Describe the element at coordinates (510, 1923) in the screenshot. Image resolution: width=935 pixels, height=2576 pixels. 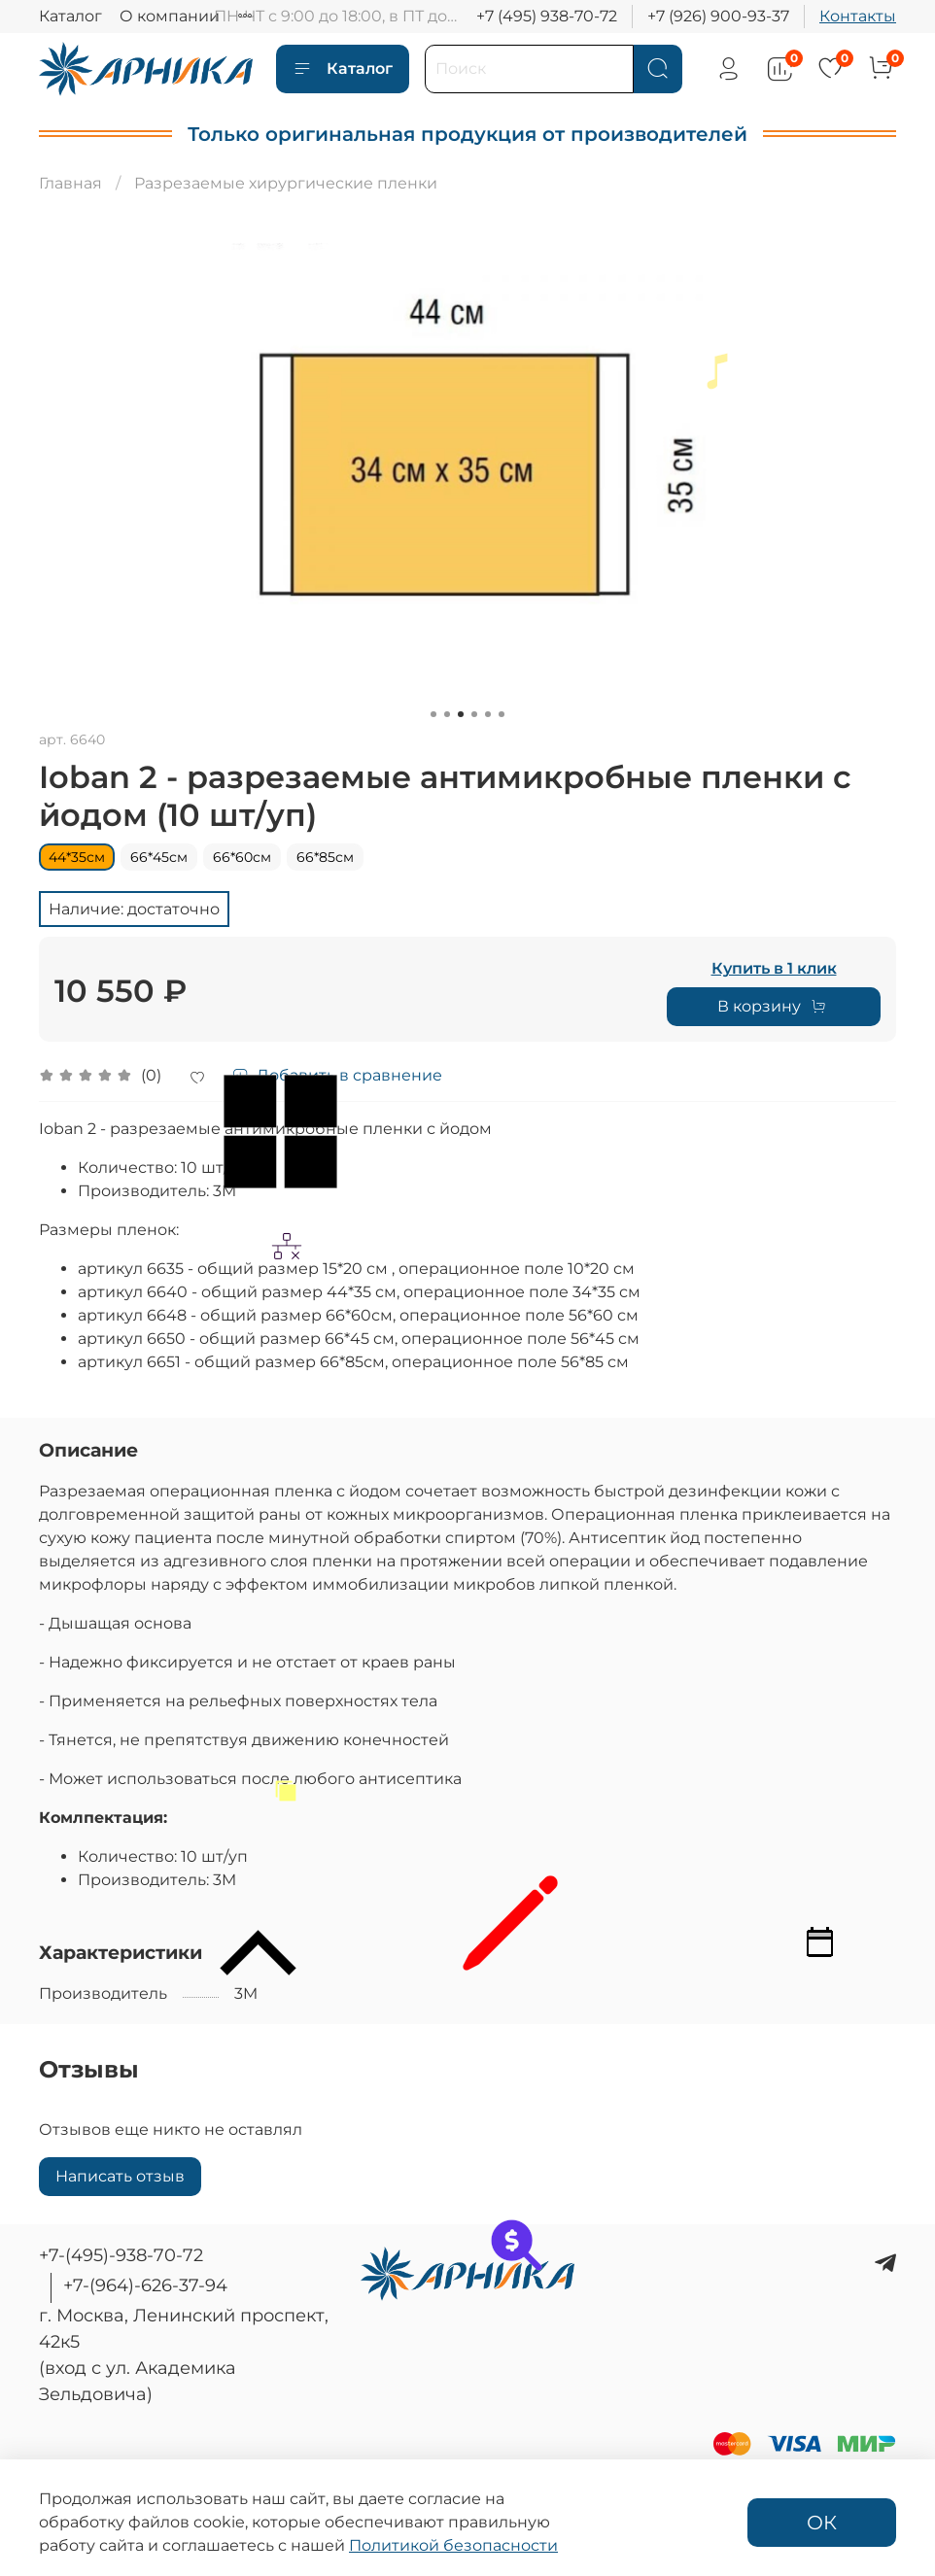
I see `edit content or text` at that location.